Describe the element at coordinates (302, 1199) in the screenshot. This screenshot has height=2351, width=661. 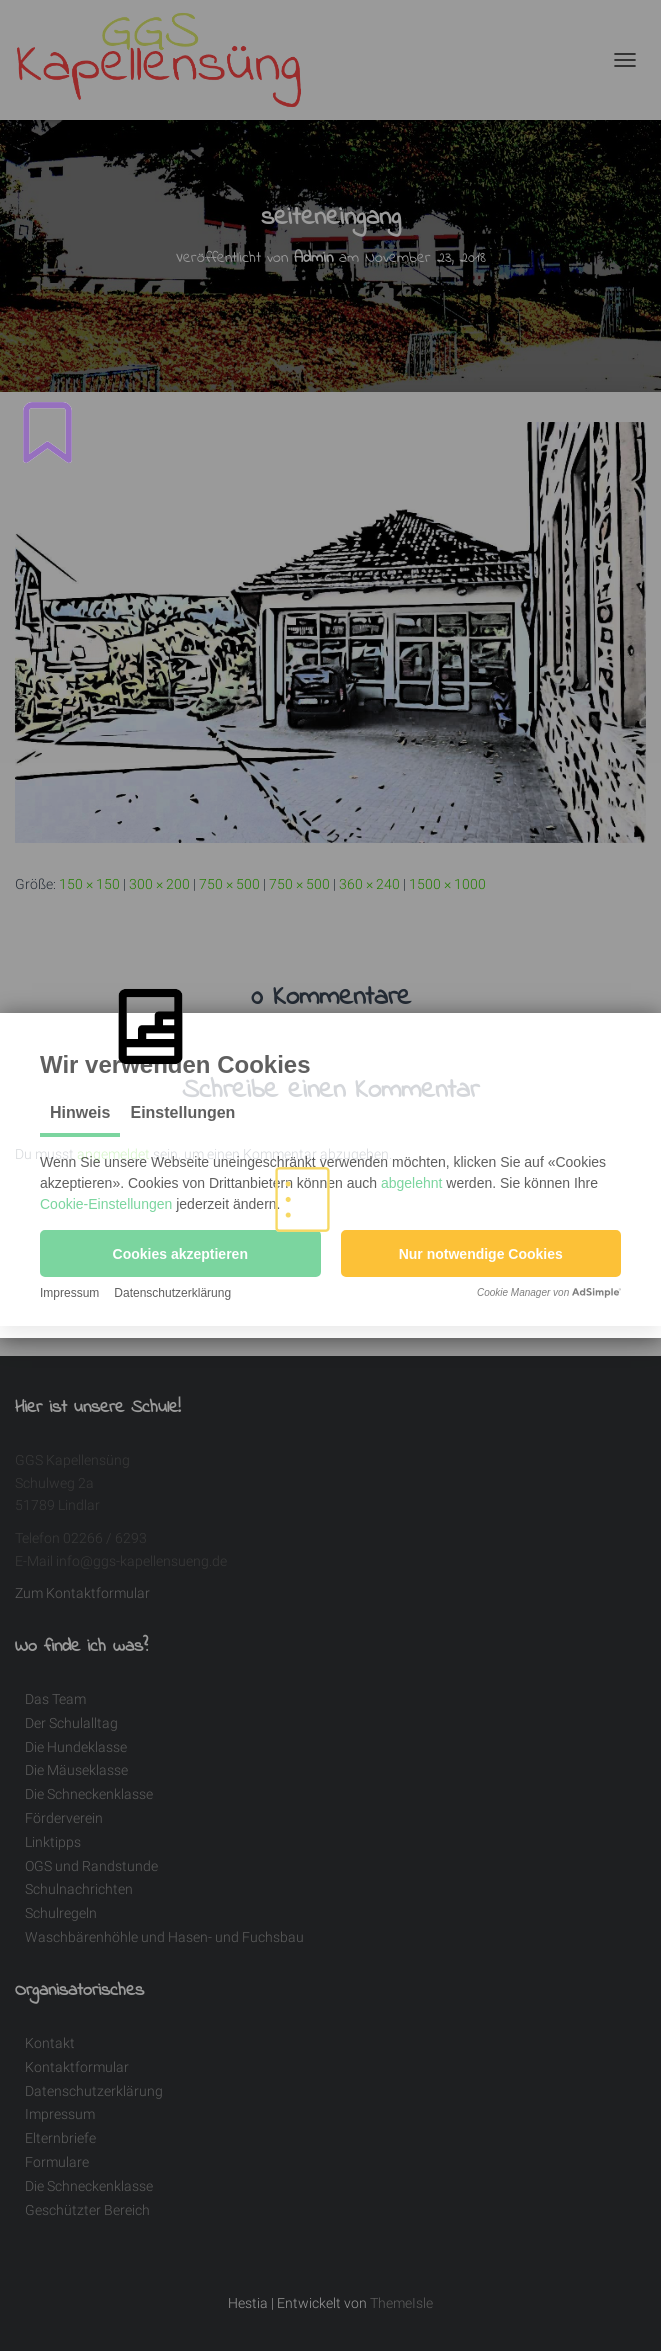
I see `view screenplay or script documents` at that location.